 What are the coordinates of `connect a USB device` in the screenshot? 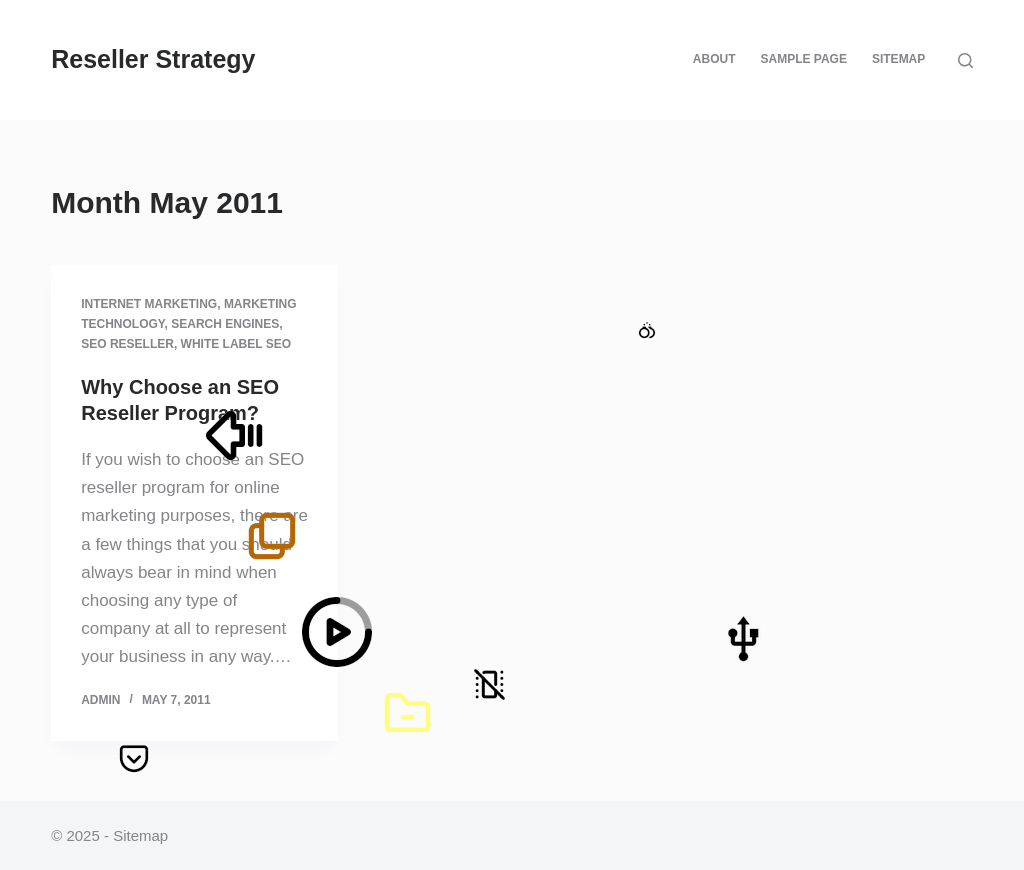 It's located at (743, 639).